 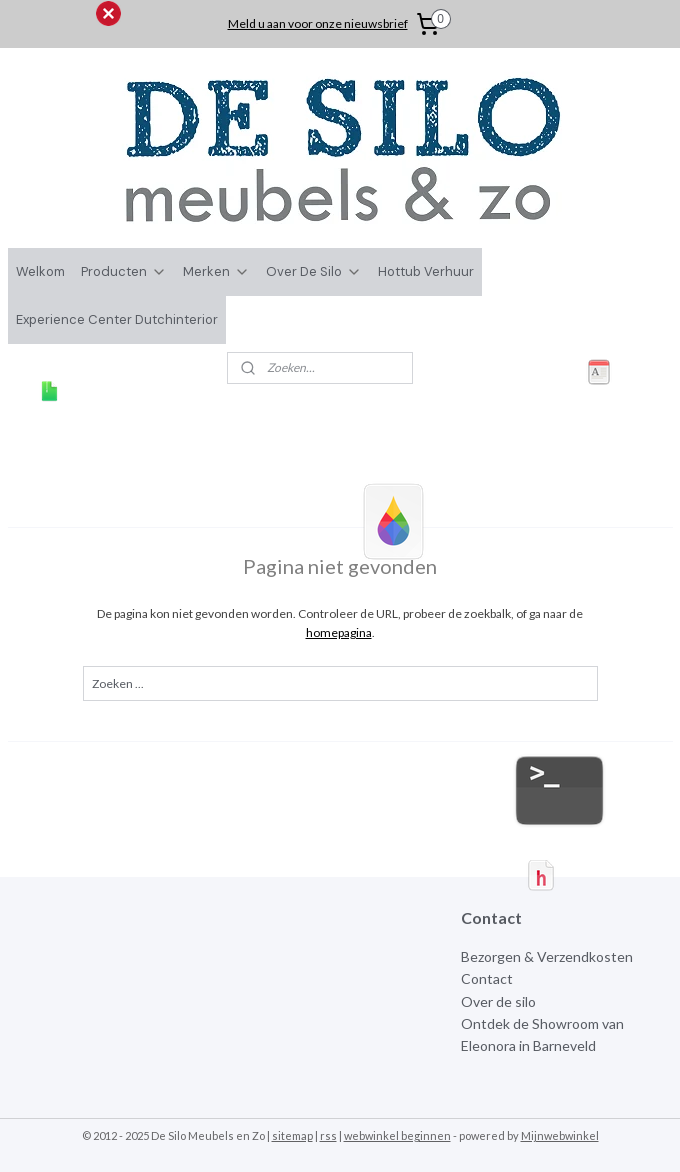 What do you see at coordinates (393, 521) in the screenshot?
I see `an ICC color profile file` at bounding box center [393, 521].